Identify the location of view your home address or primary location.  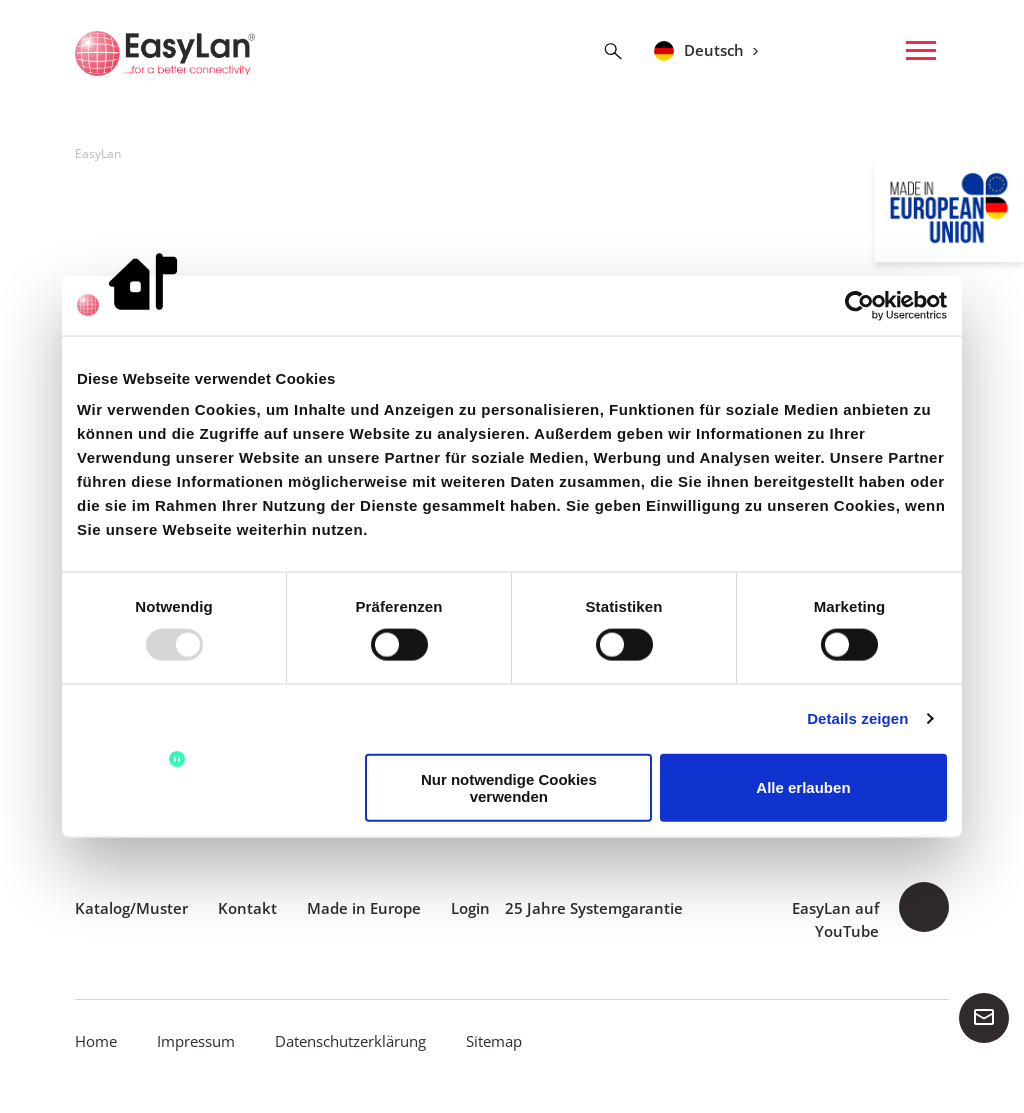
(142, 281).